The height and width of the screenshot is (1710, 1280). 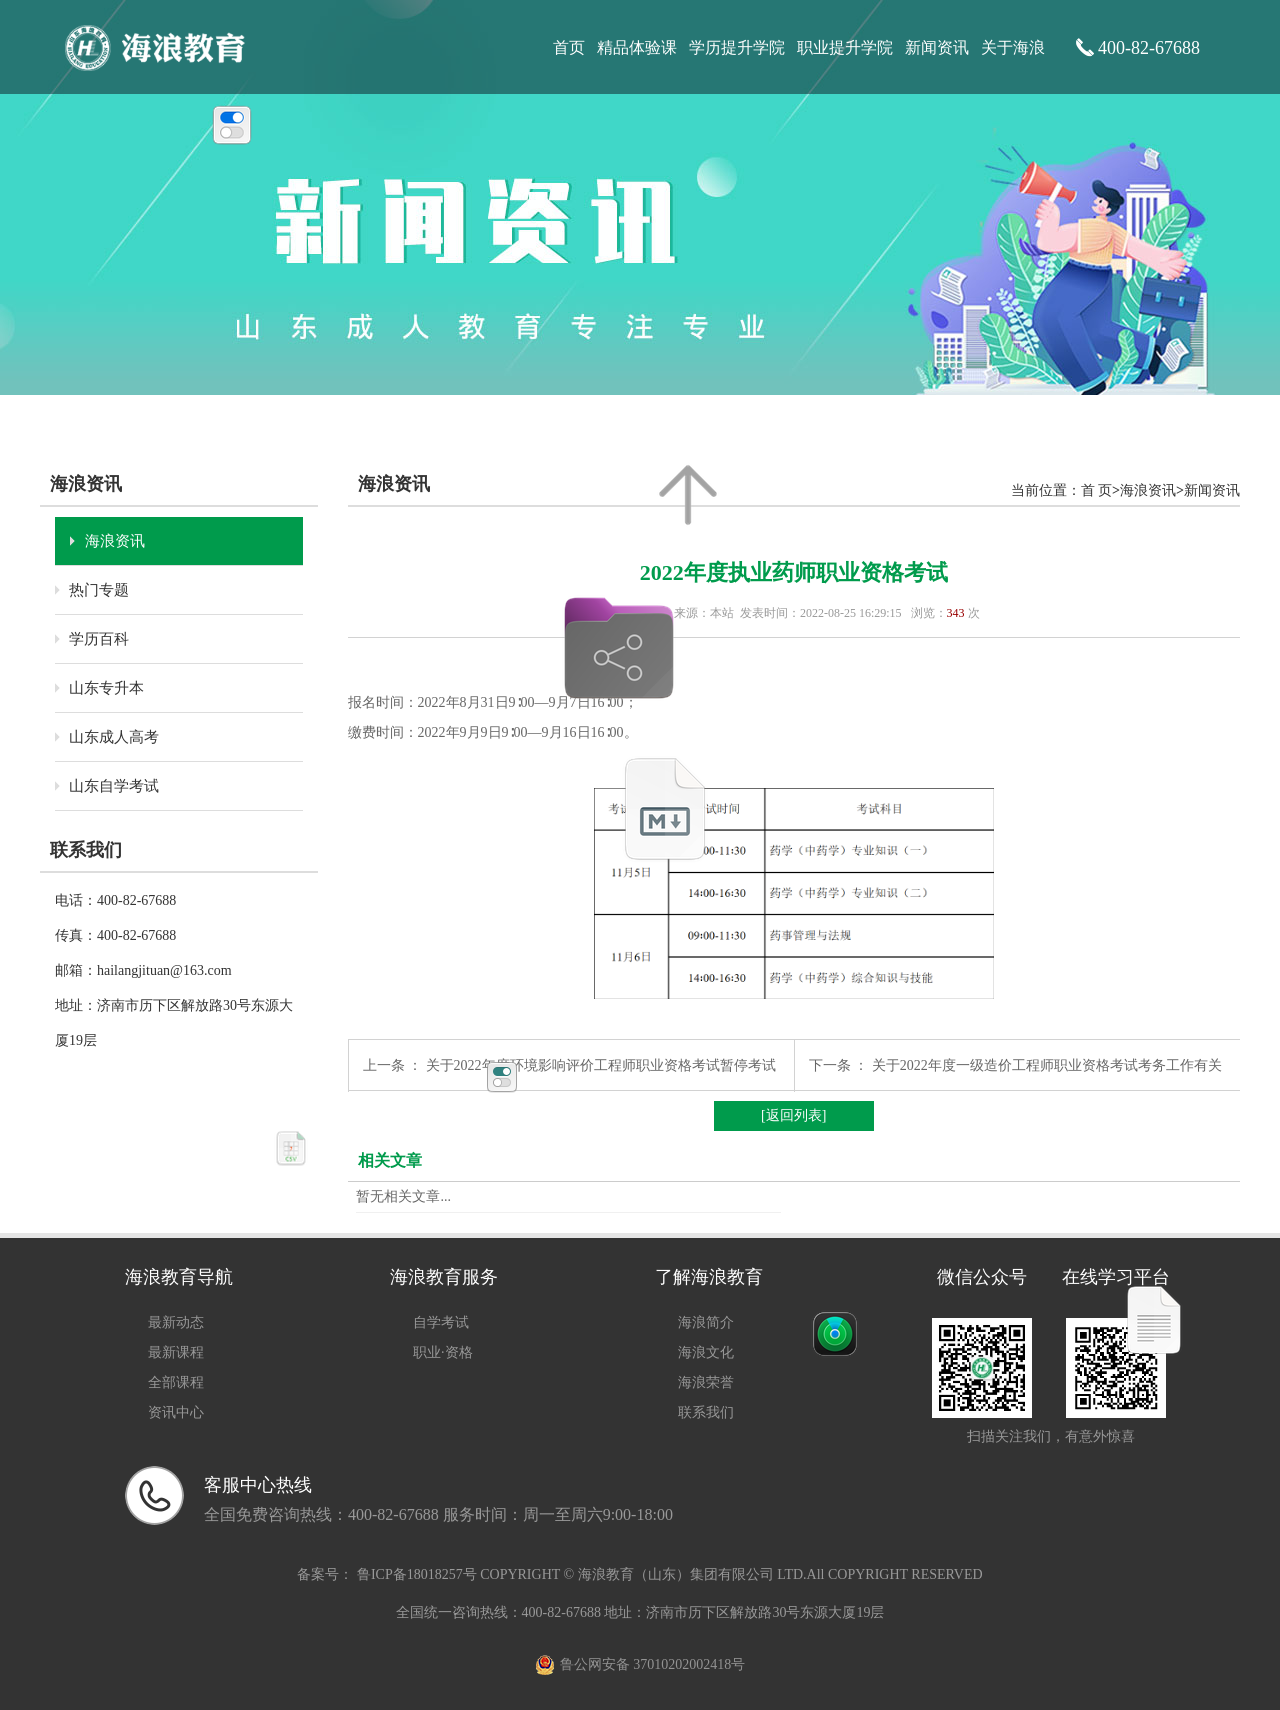 I want to click on open your public shared folder, so click(x=619, y=648).